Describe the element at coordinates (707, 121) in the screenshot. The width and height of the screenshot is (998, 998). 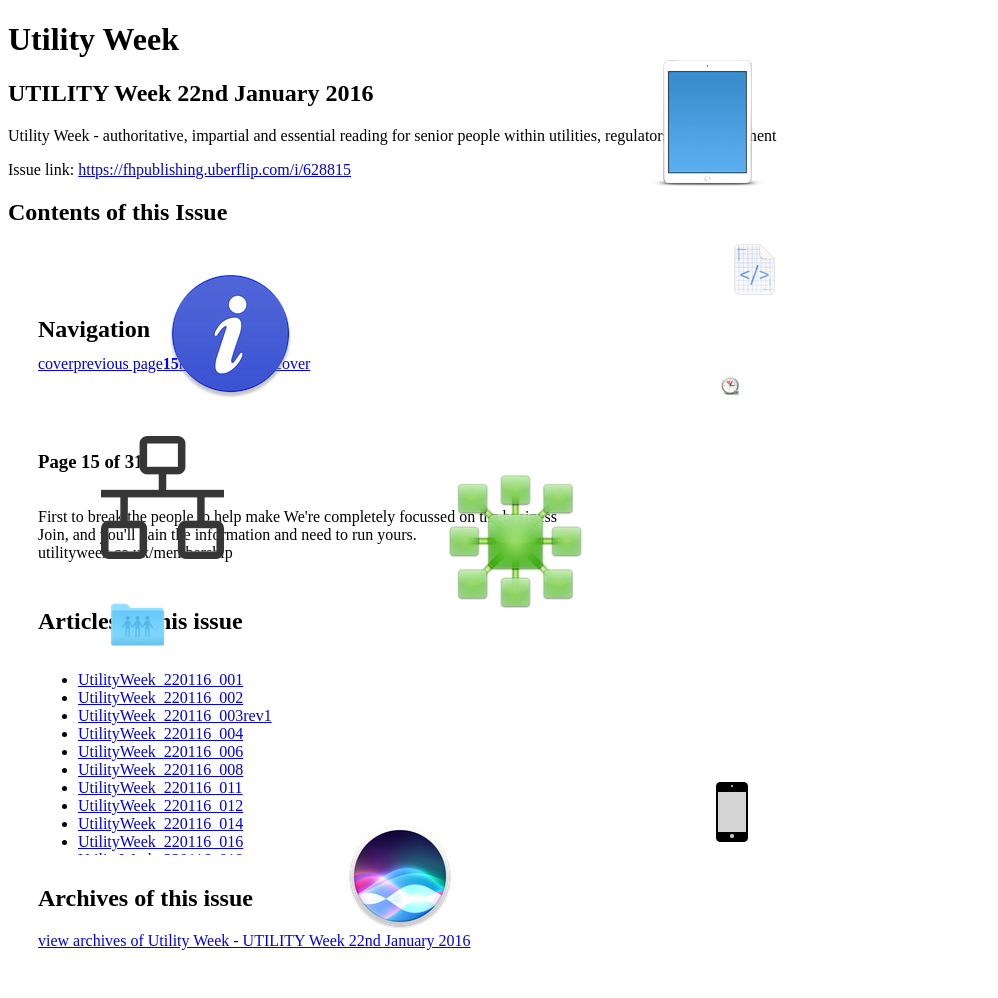
I see `iPad Air 2 with cellular connectivity detected` at that location.